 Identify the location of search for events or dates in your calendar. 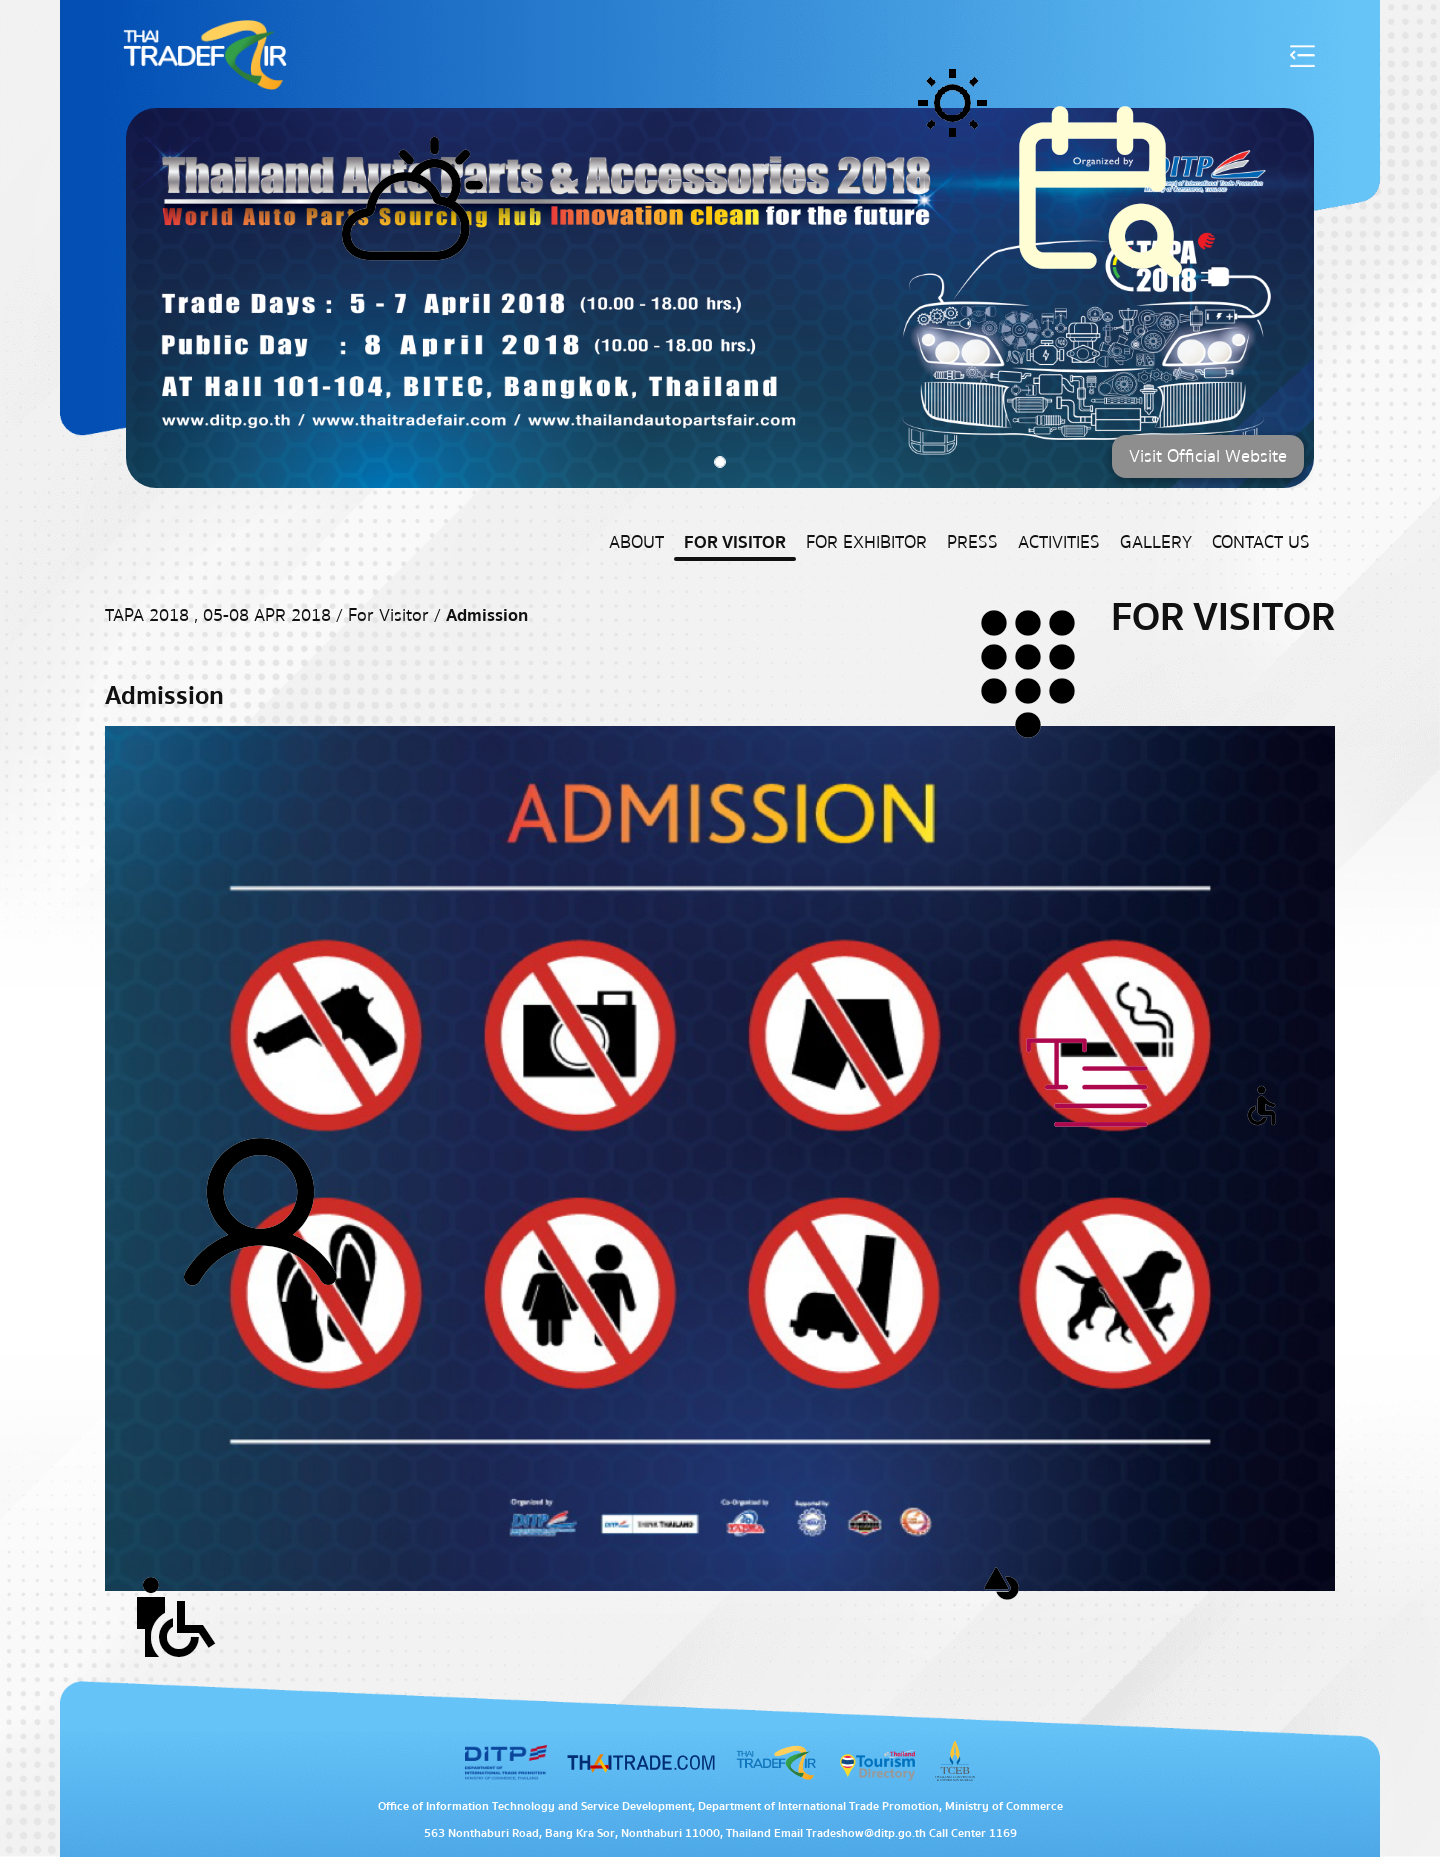
(1092, 187).